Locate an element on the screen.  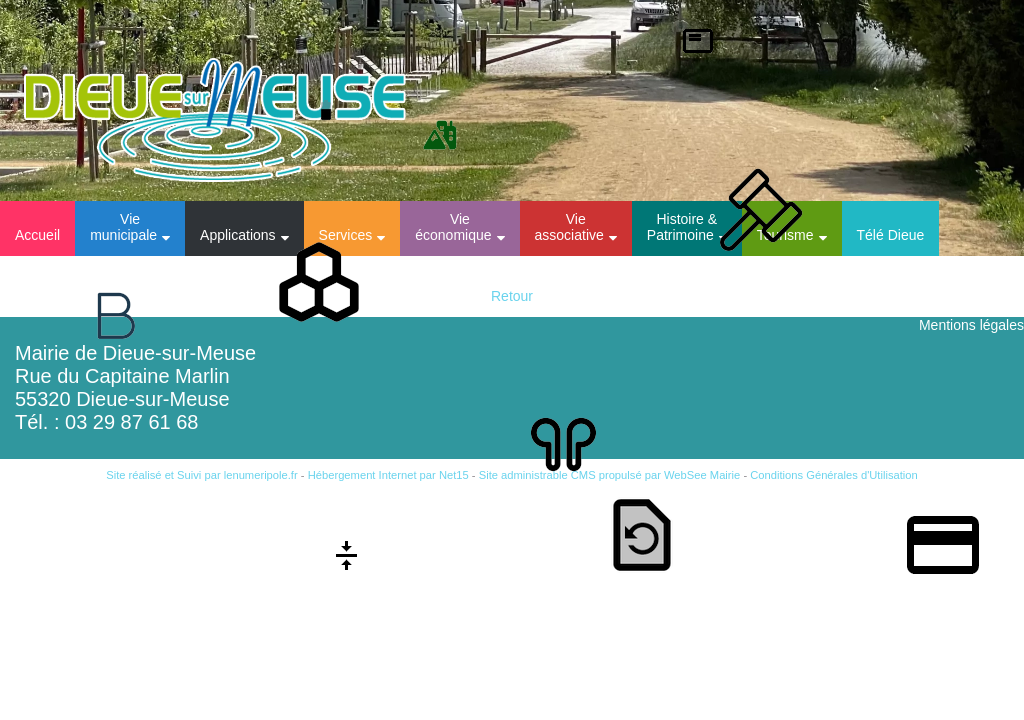
apply bold formatting to selected text is located at coordinates (113, 317).